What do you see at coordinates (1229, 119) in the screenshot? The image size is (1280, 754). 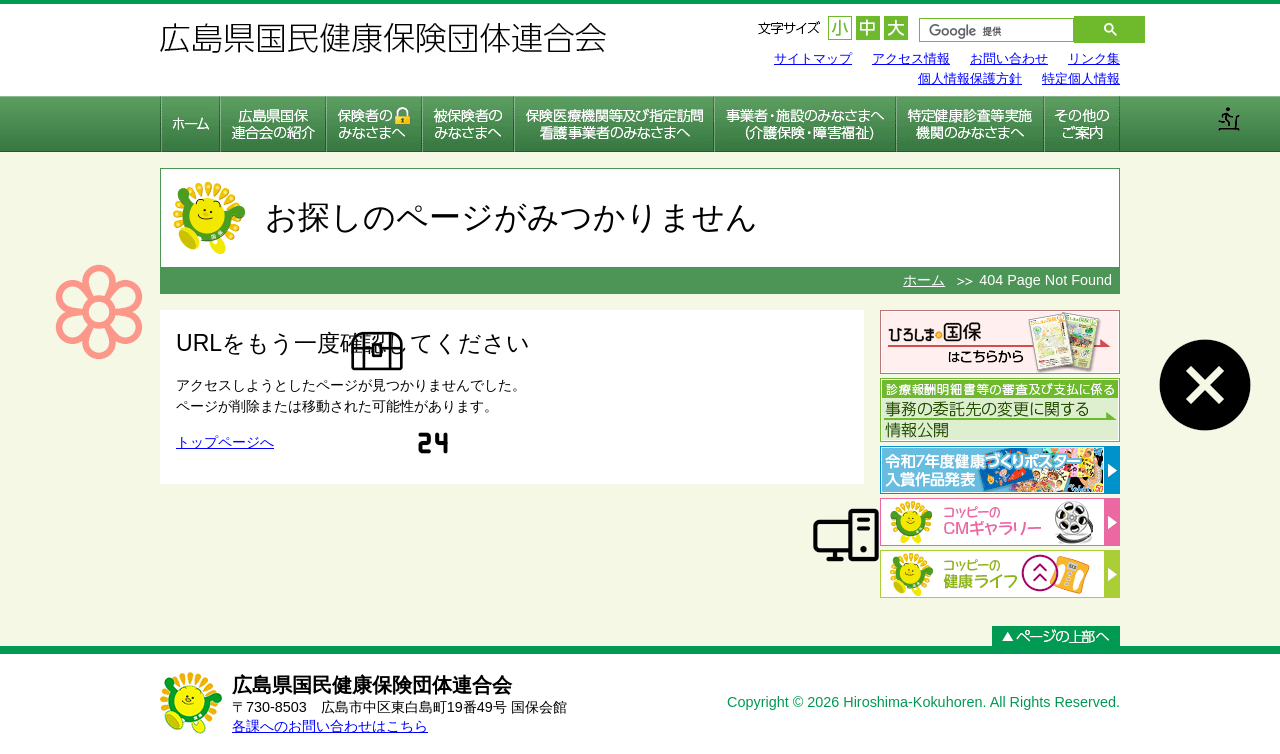 I see `access fitness or workout tracking features` at bounding box center [1229, 119].